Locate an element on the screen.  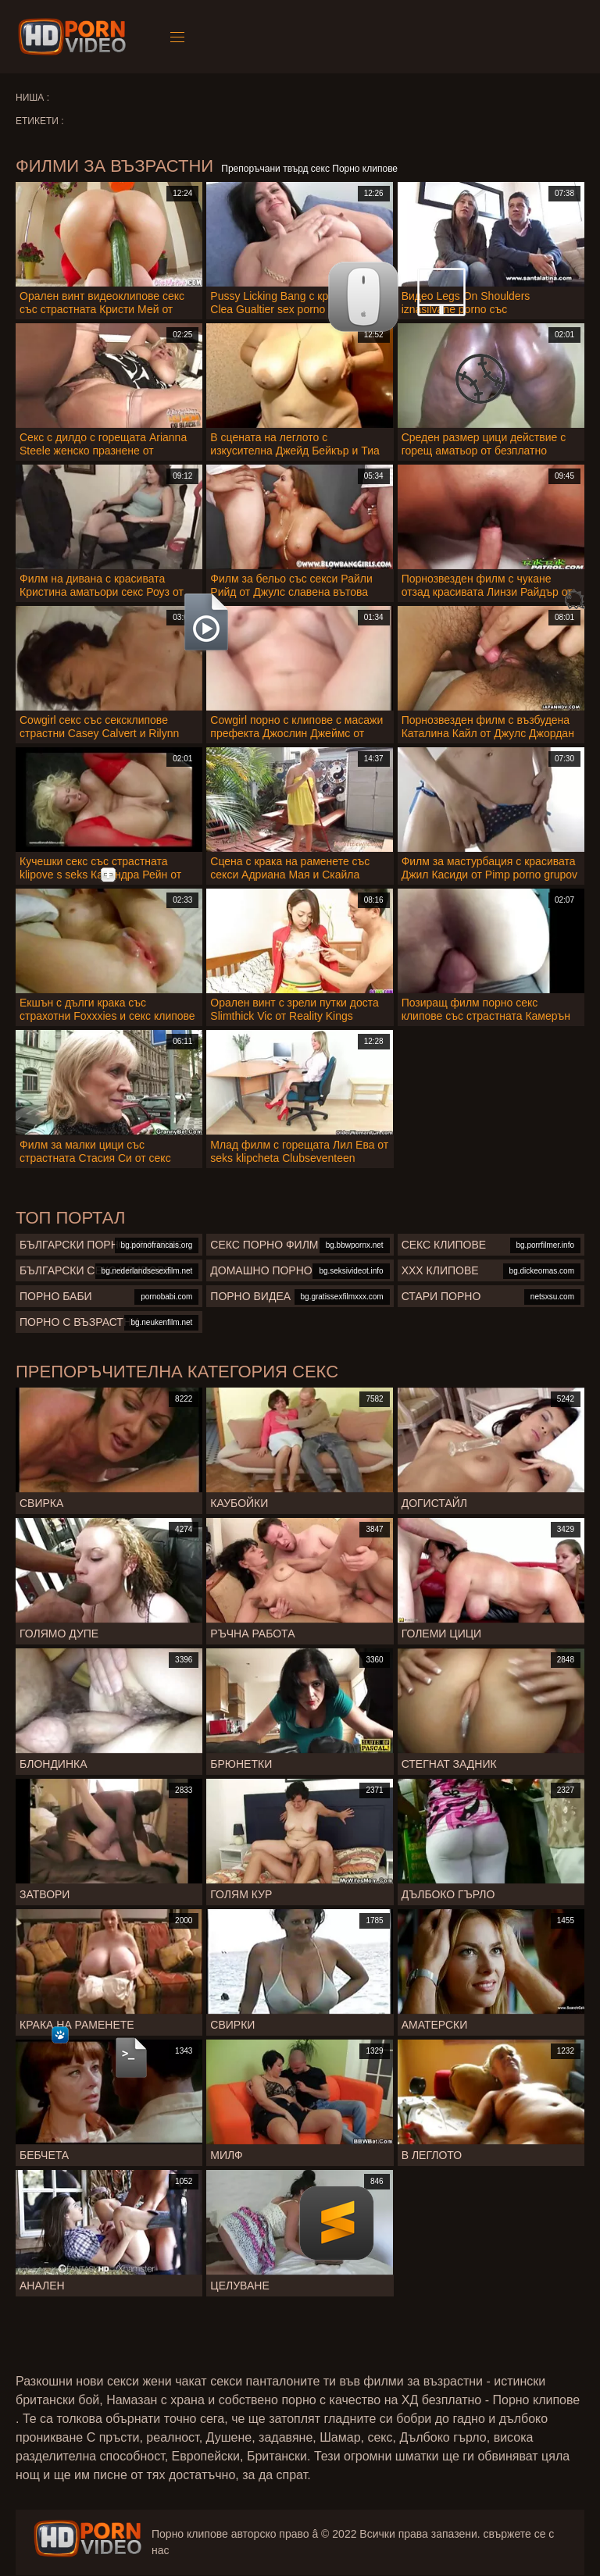
zoom in to enlarge content is located at coordinates (108, 874).